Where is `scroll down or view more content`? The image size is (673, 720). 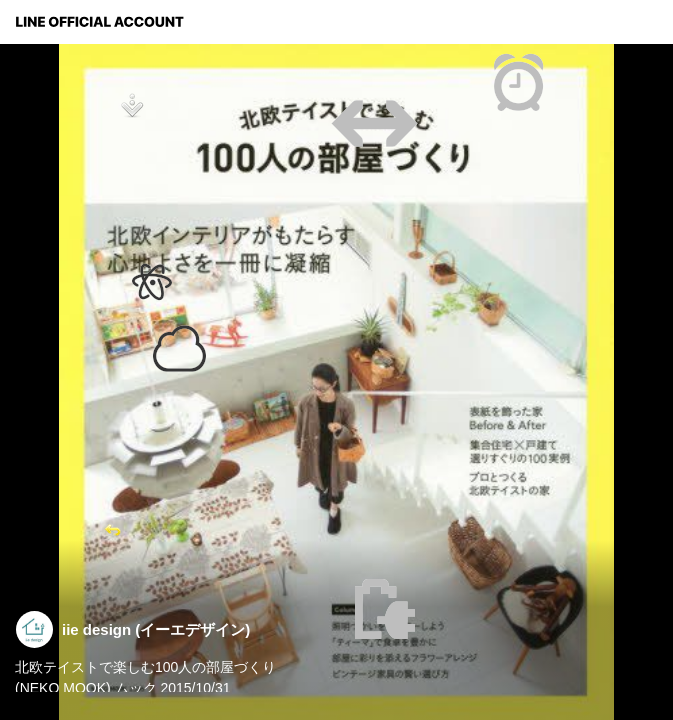 scroll down or view more content is located at coordinates (132, 106).